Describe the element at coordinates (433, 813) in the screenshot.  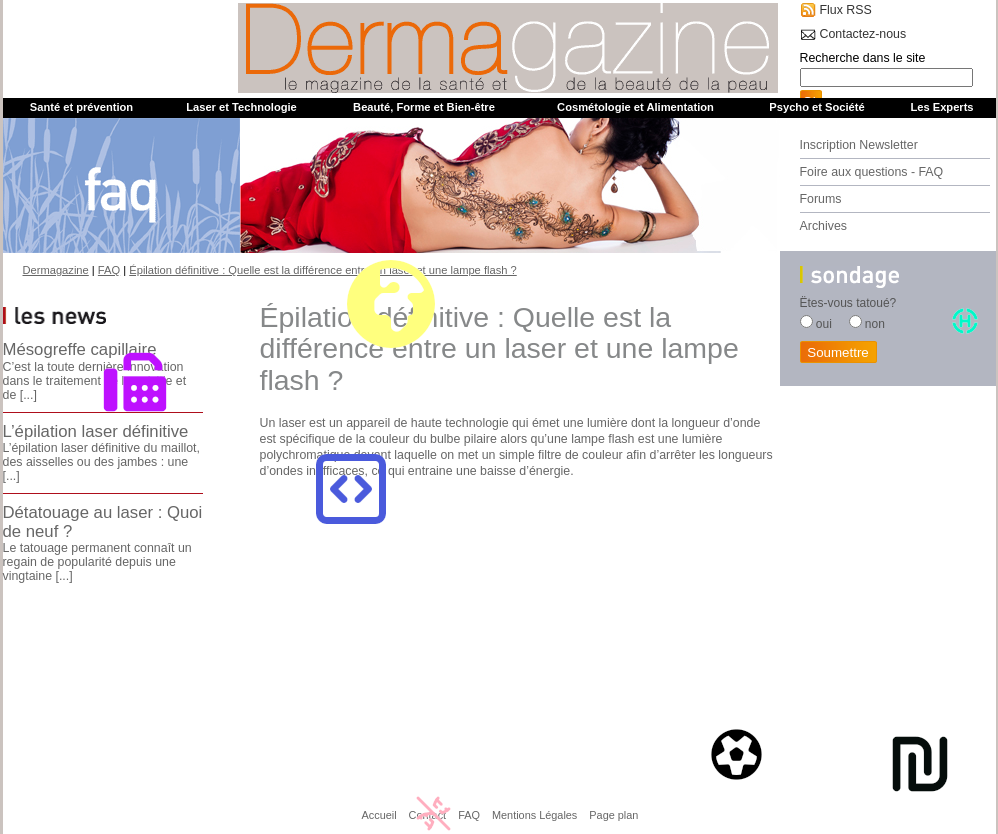
I see `disable genetic or DNA-related features` at that location.